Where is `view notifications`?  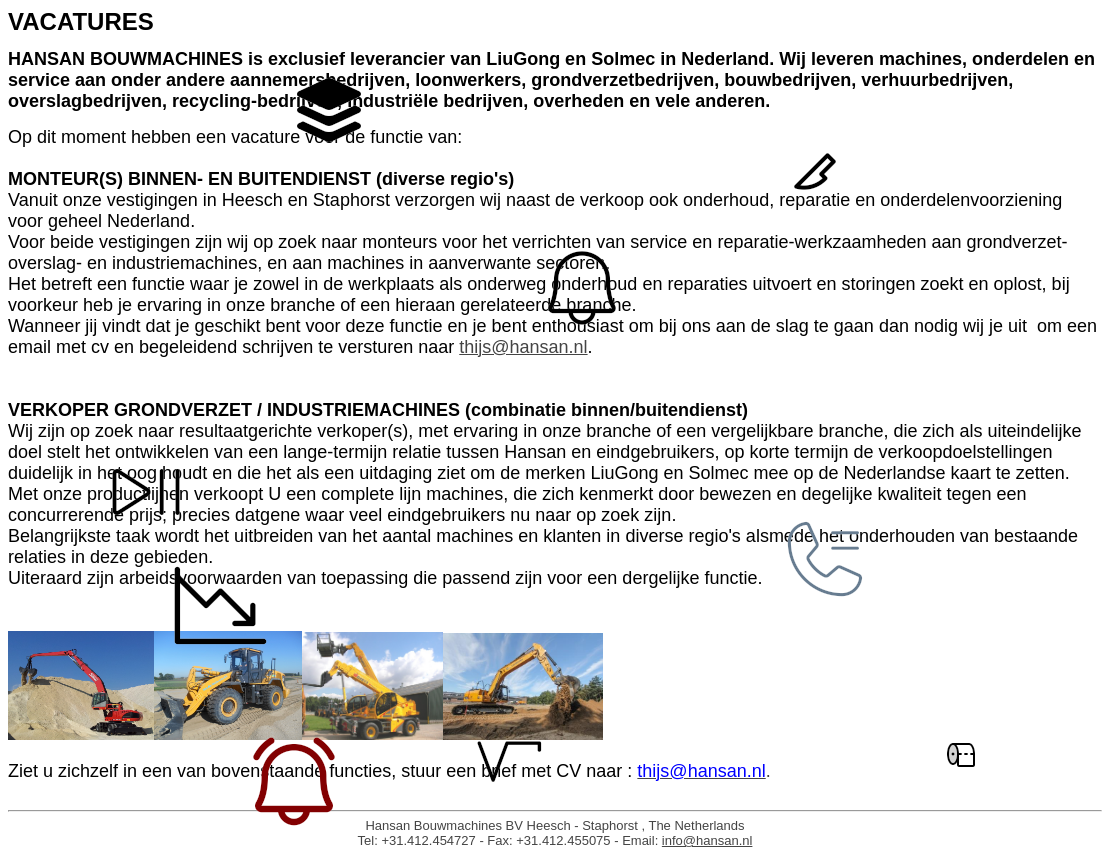
view notifications is located at coordinates (294, 783).